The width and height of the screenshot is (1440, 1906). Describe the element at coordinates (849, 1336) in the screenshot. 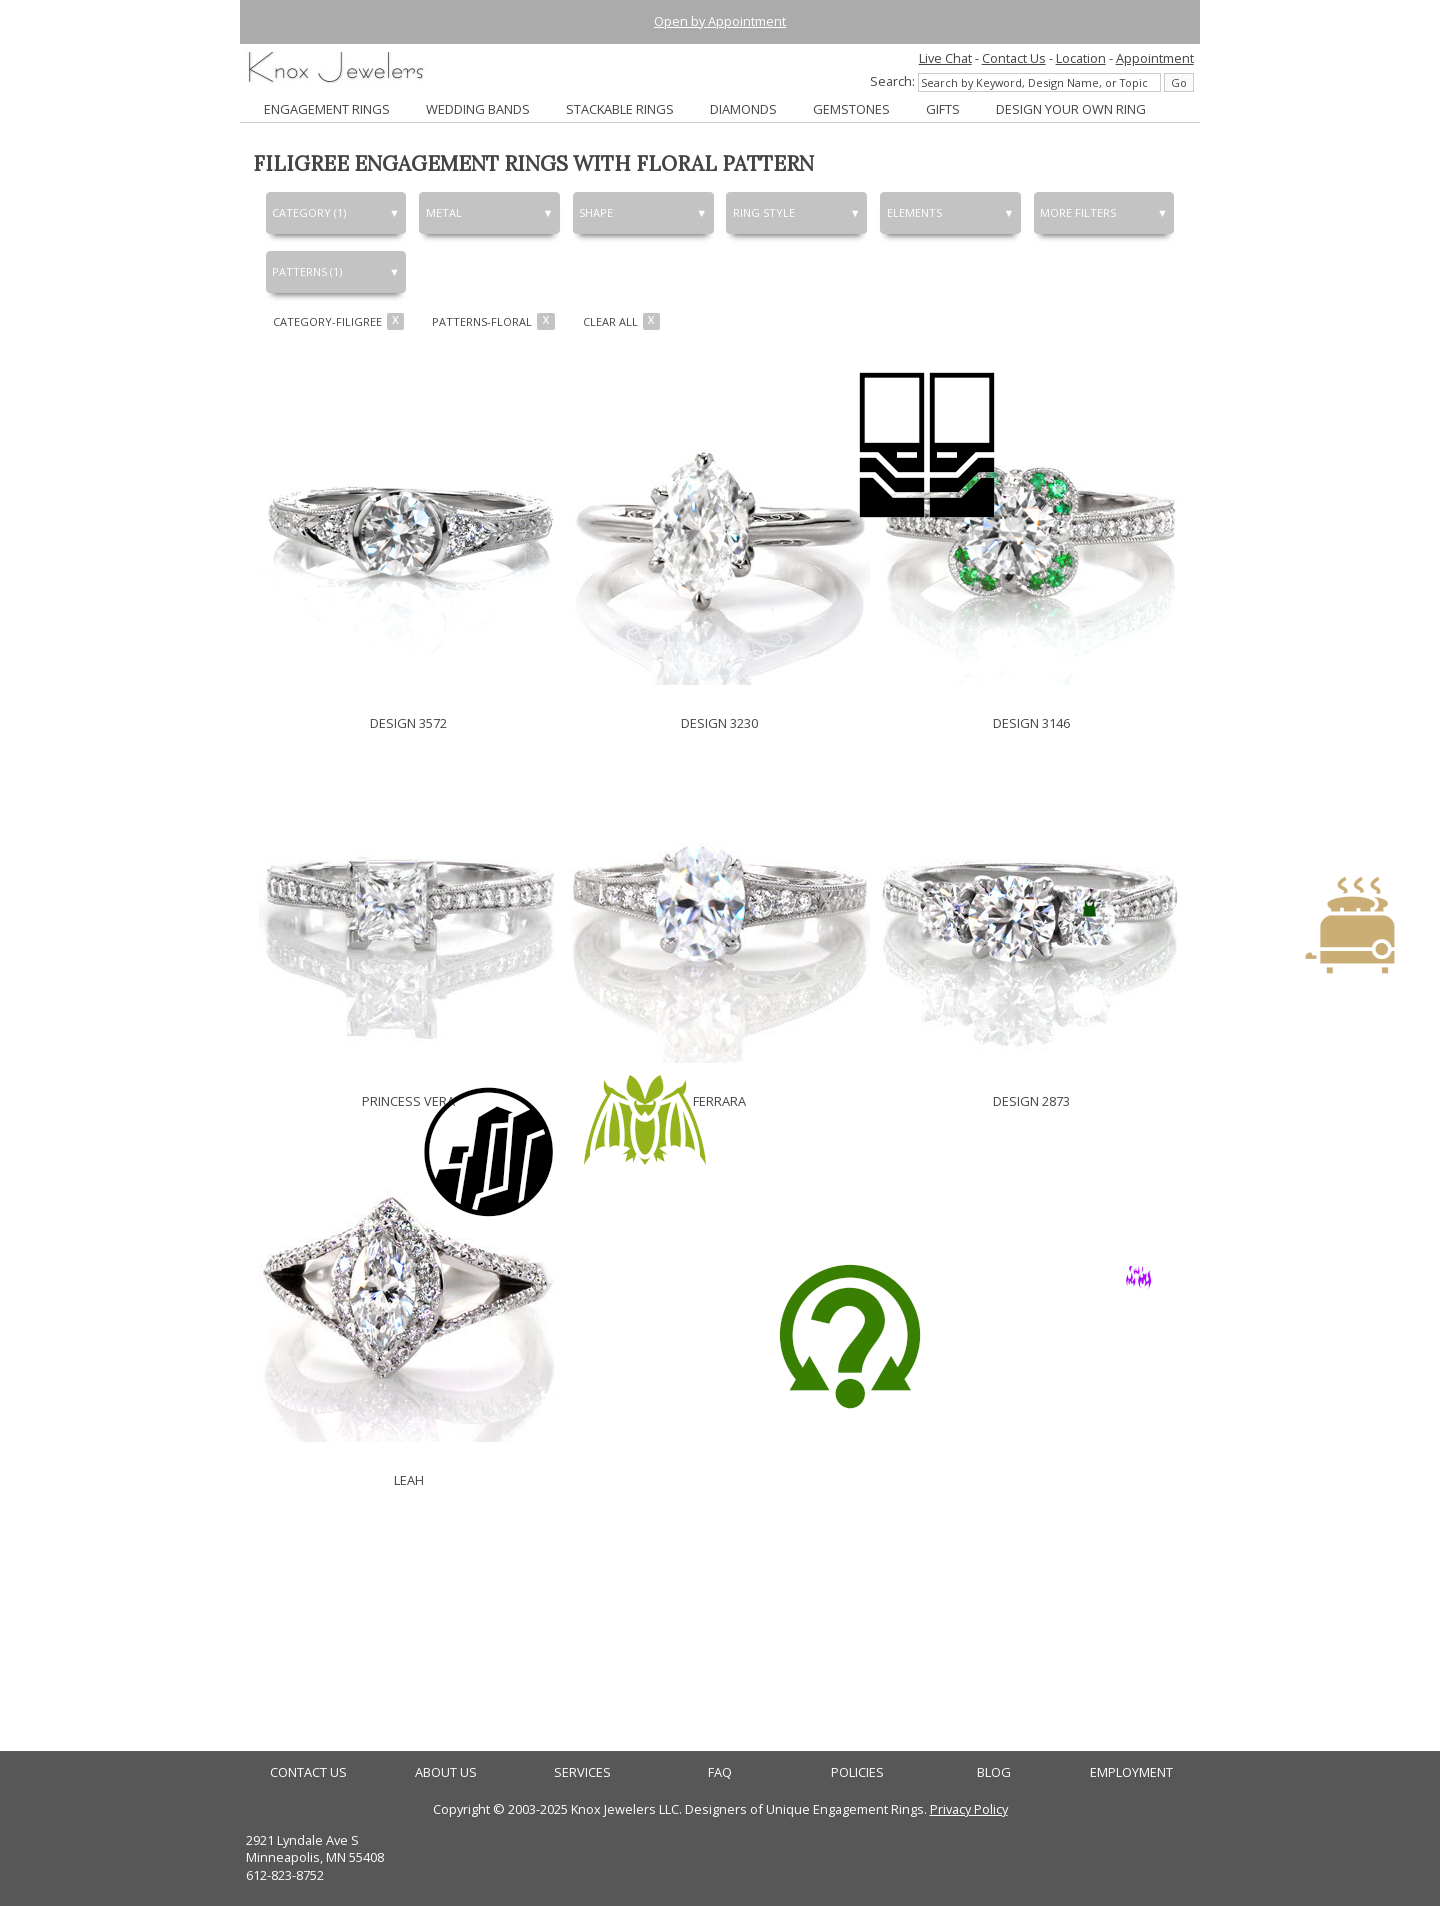

I see `indicates unknown or uncertain status` at that location.